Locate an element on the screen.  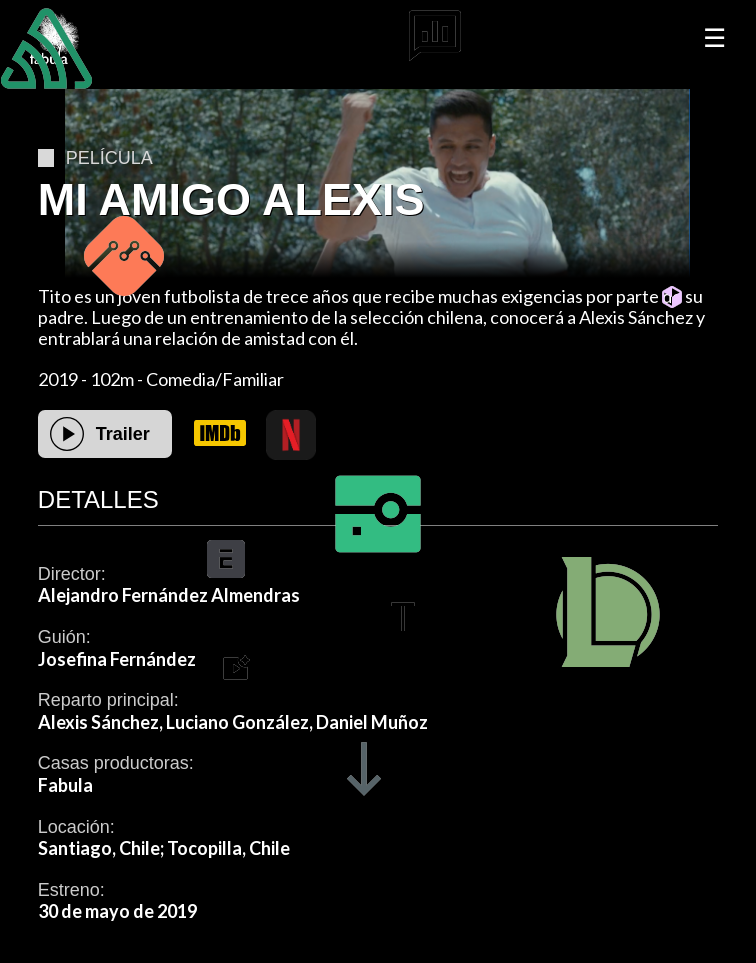
connect to a projector or external display is located at coordinates (378, 514).